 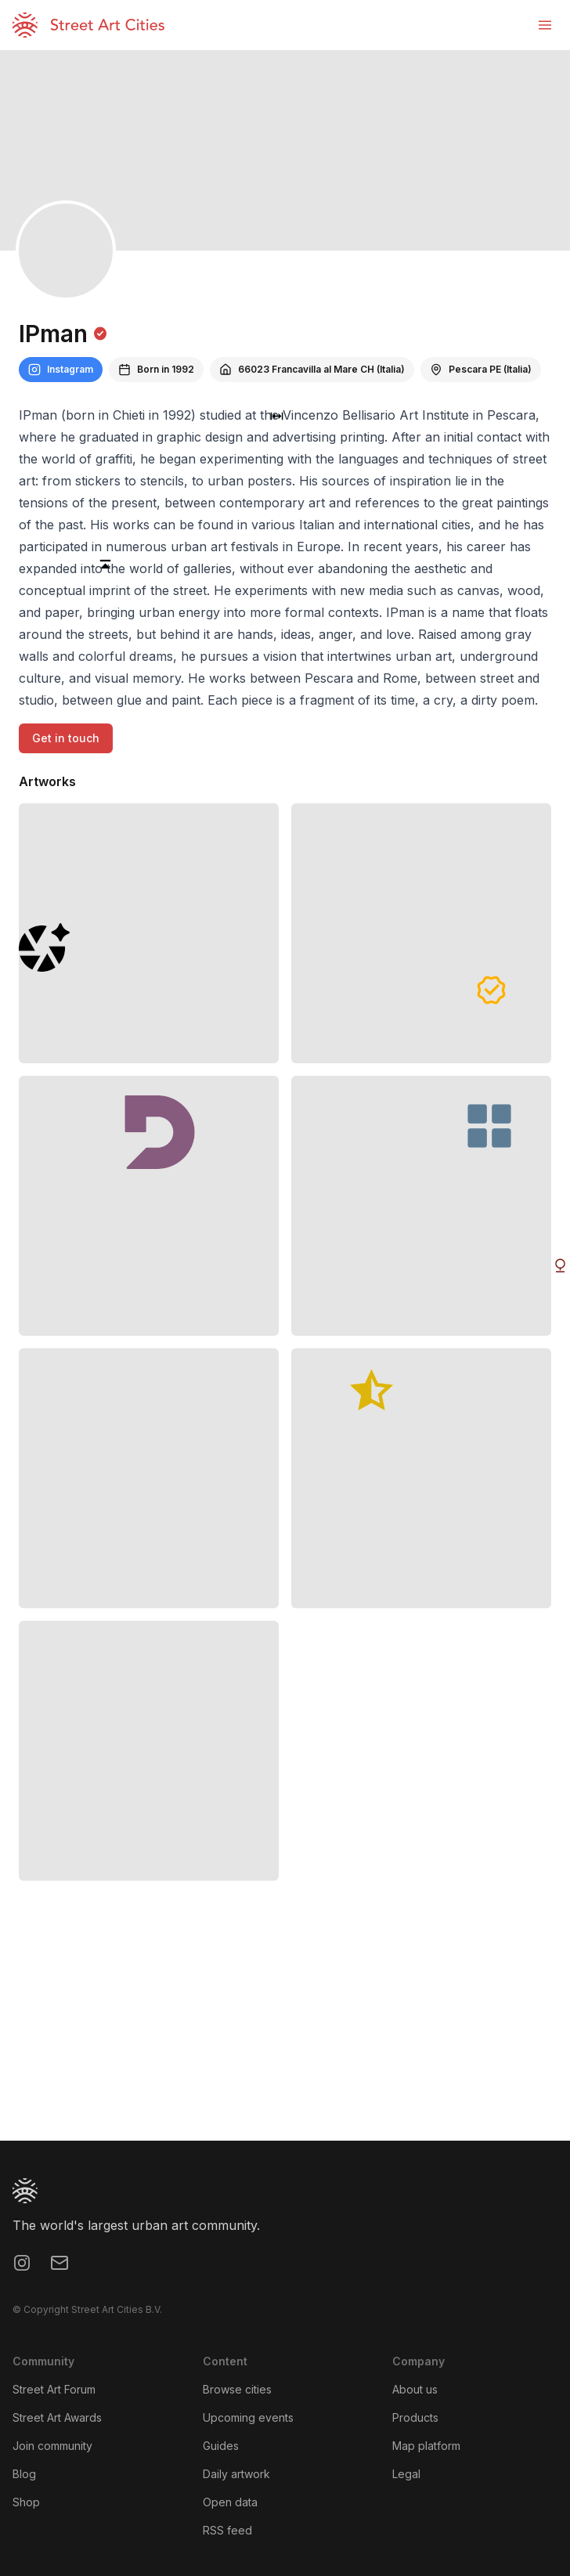 What do you see at coordinates (489, 1126) in the screenshot?
I see `access app grid or menu` at bounding box center [489, 1126].